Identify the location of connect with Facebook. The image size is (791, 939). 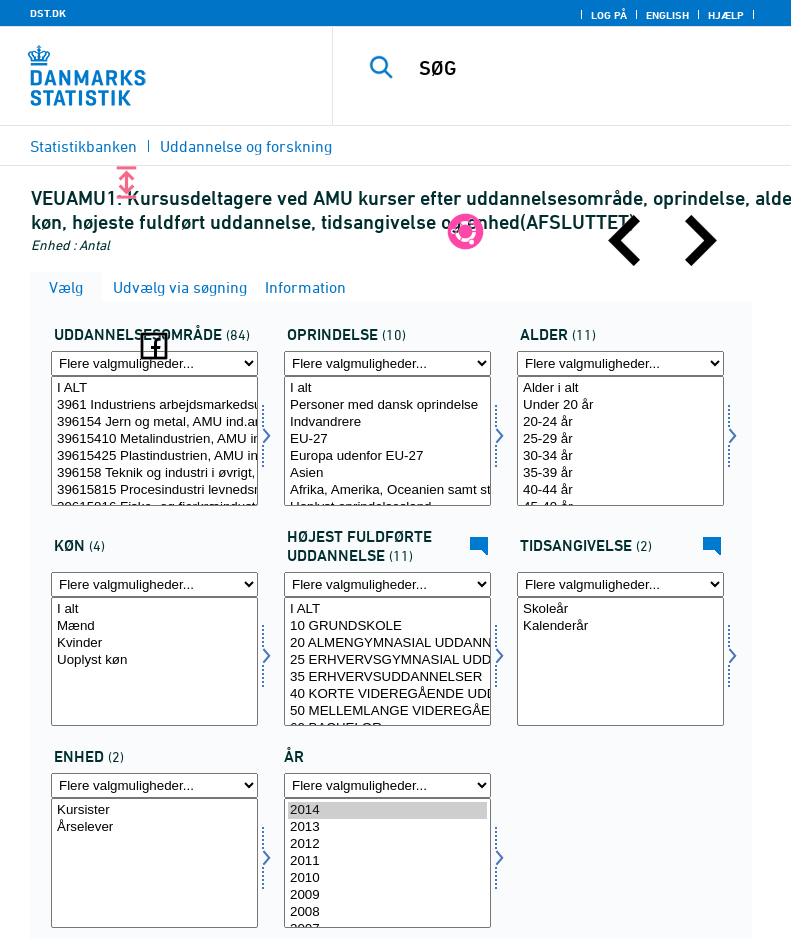
(154, 346).